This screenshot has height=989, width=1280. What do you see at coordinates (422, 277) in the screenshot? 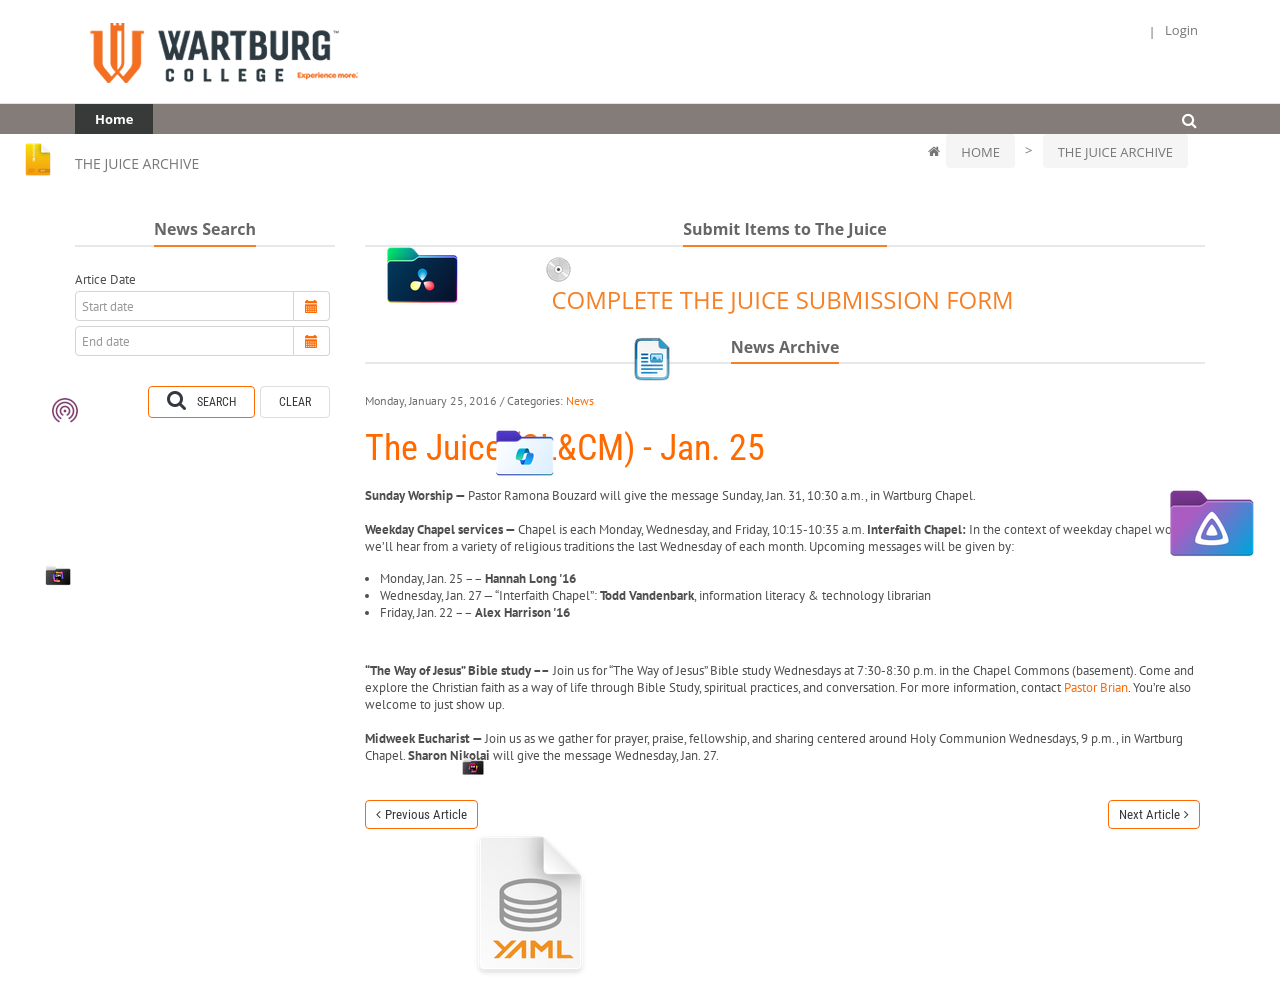
I see `open davinci resolve project files folder` at bounding box center [422, 277].